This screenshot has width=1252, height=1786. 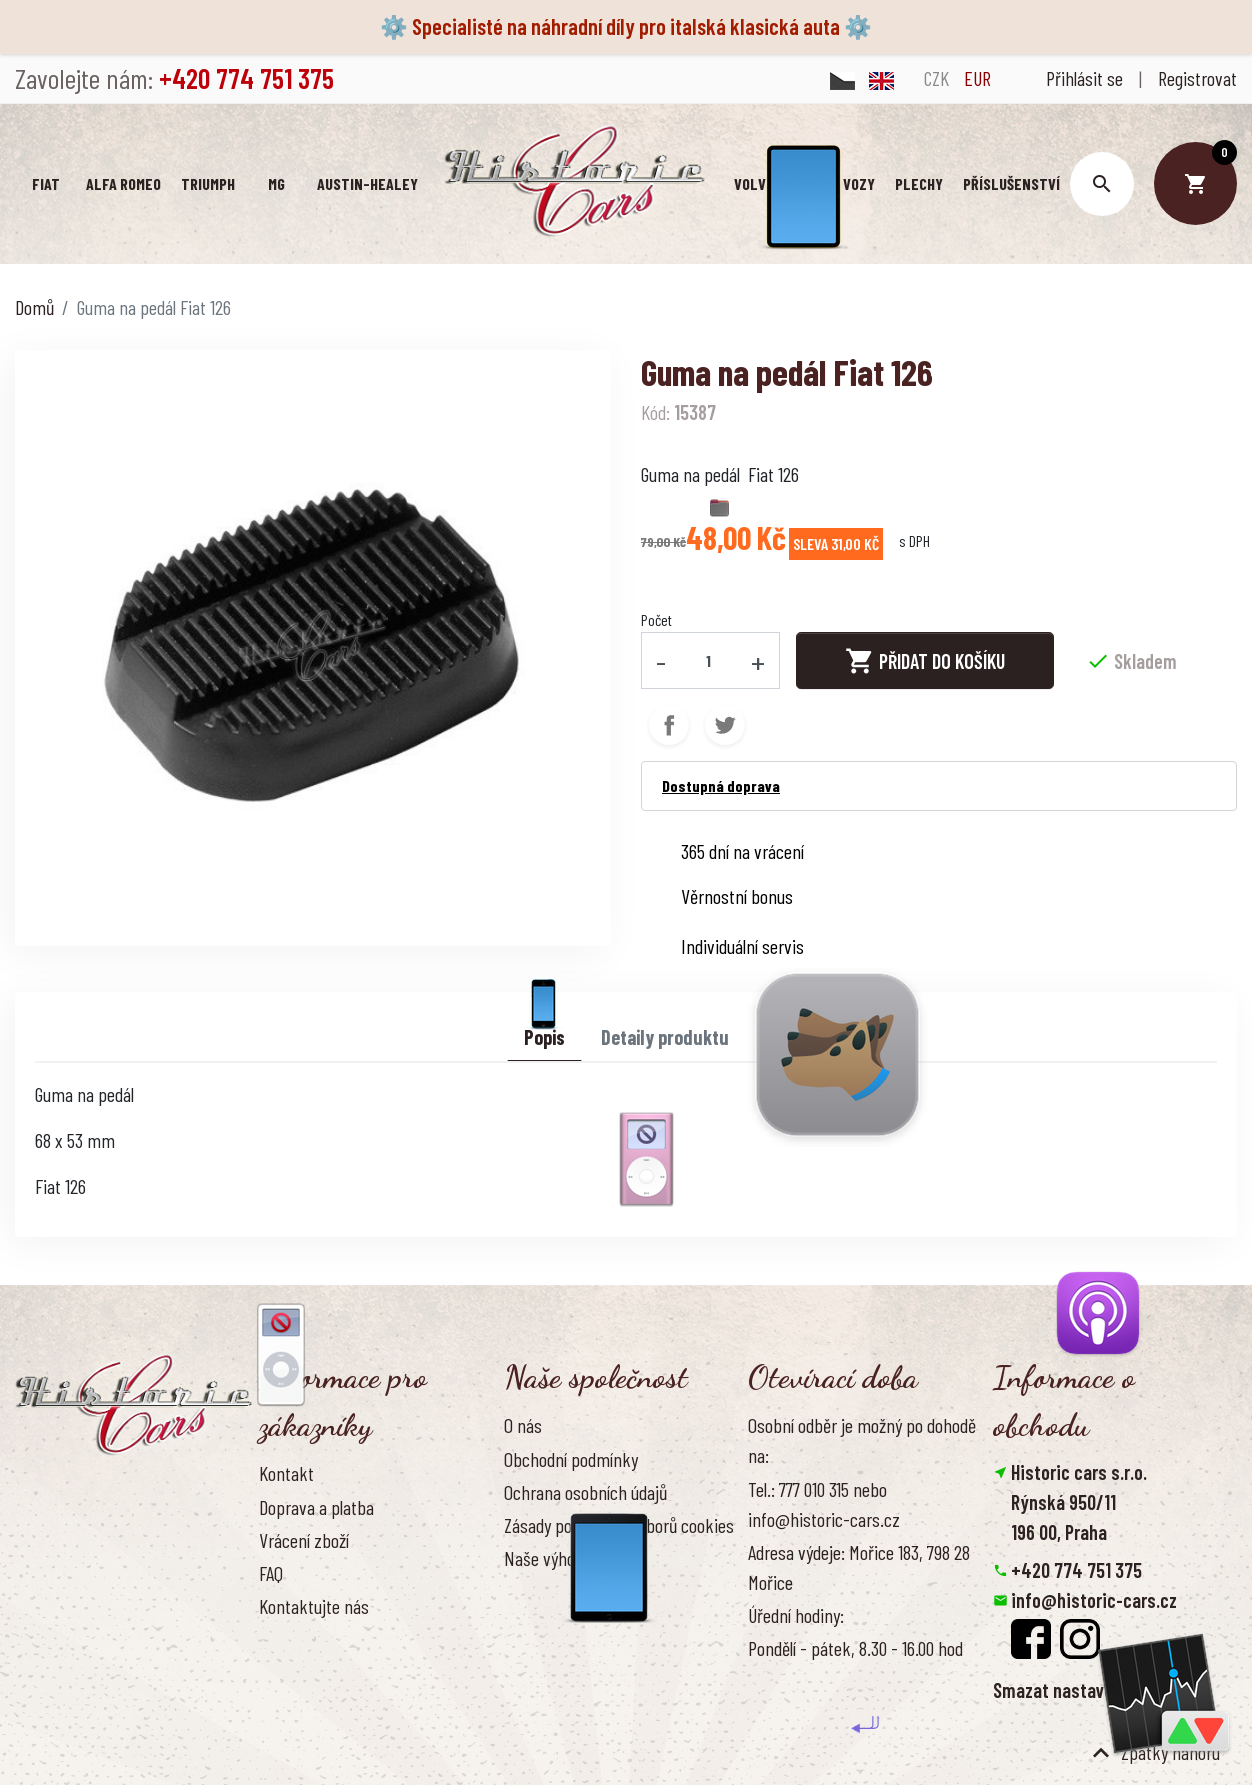 What do you see at coordinates (609, 1567) in the screenshot?
I see `iPad Air 2 device icon` at bounding box center [609, 1567].